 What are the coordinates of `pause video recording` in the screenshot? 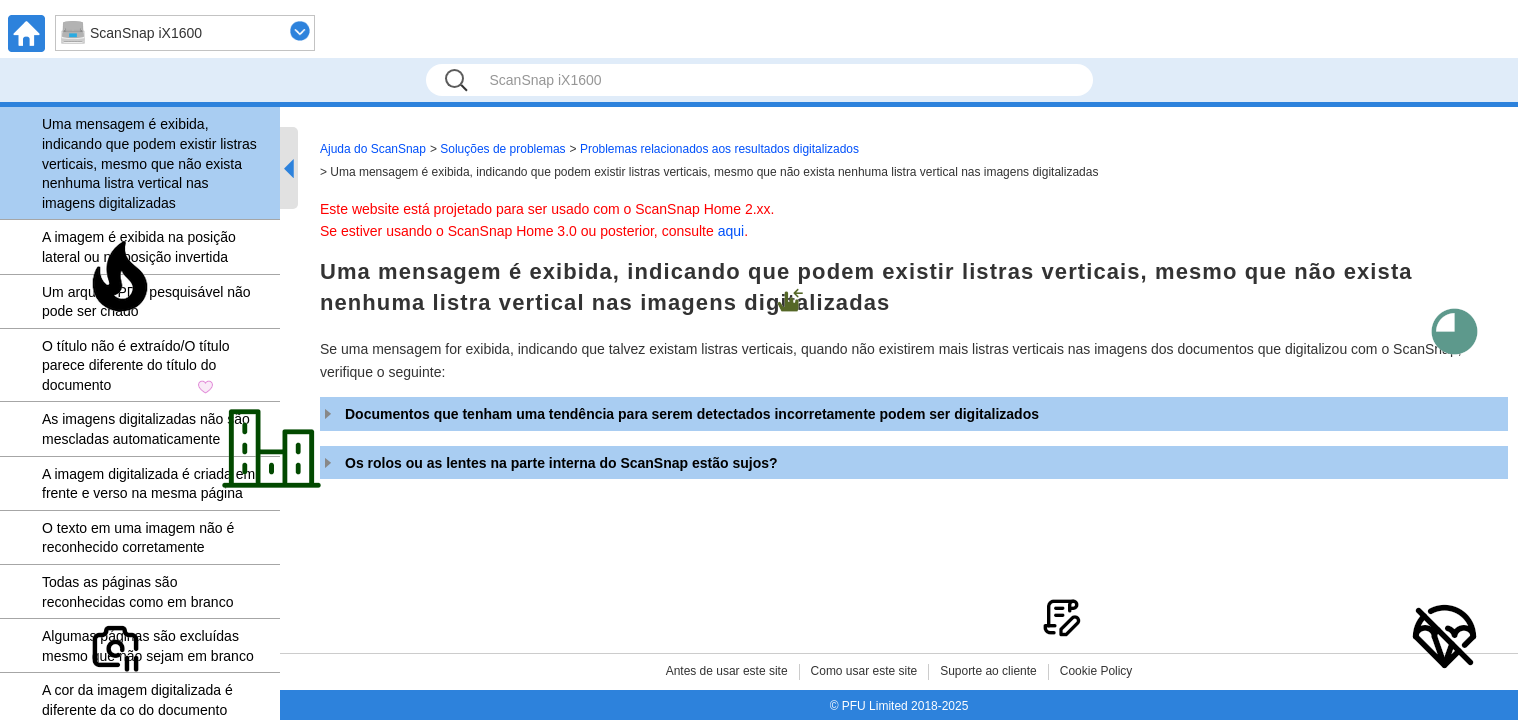 It's located at (115, 646).